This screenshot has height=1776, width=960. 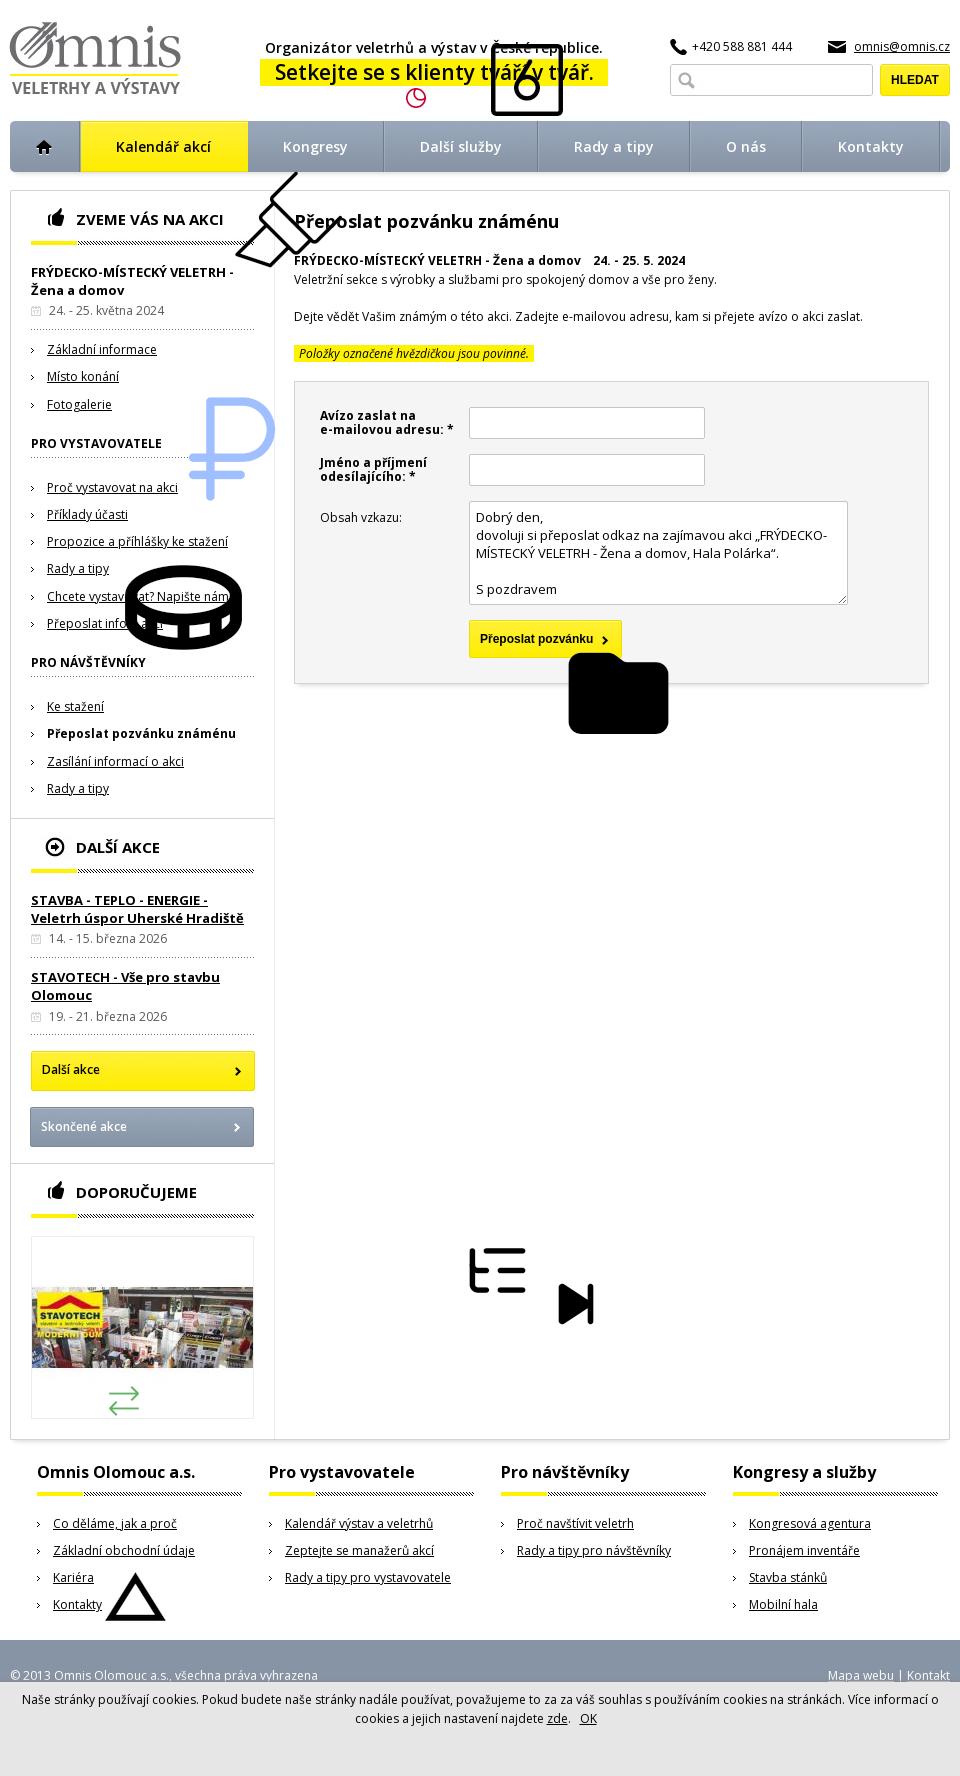 What do you see at coordinates (285, 225) in the screenshot?
I see `highlight or mark selected text` at bounding box center [285, 225].